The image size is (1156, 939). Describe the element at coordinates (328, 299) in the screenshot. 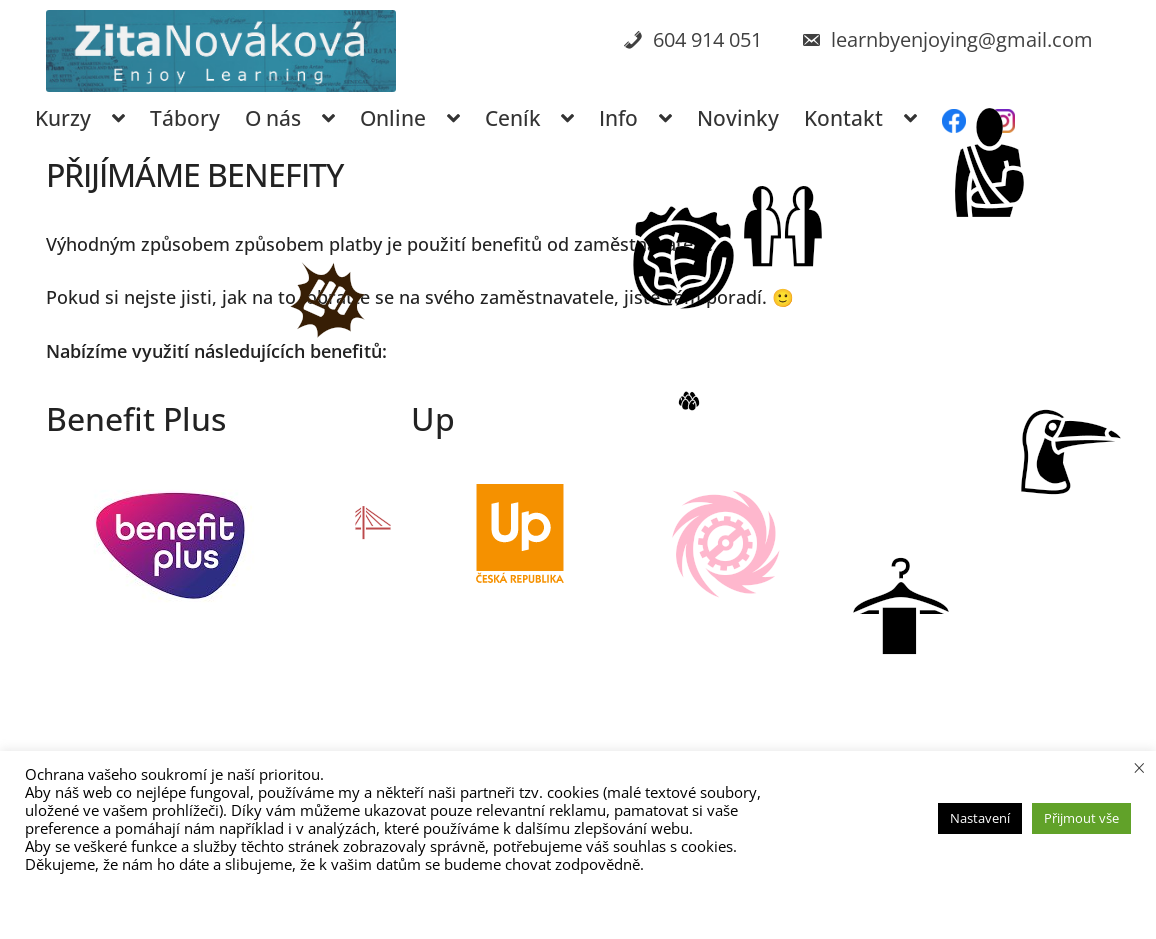

I see `trigger a punch or melee attack action` at that location.